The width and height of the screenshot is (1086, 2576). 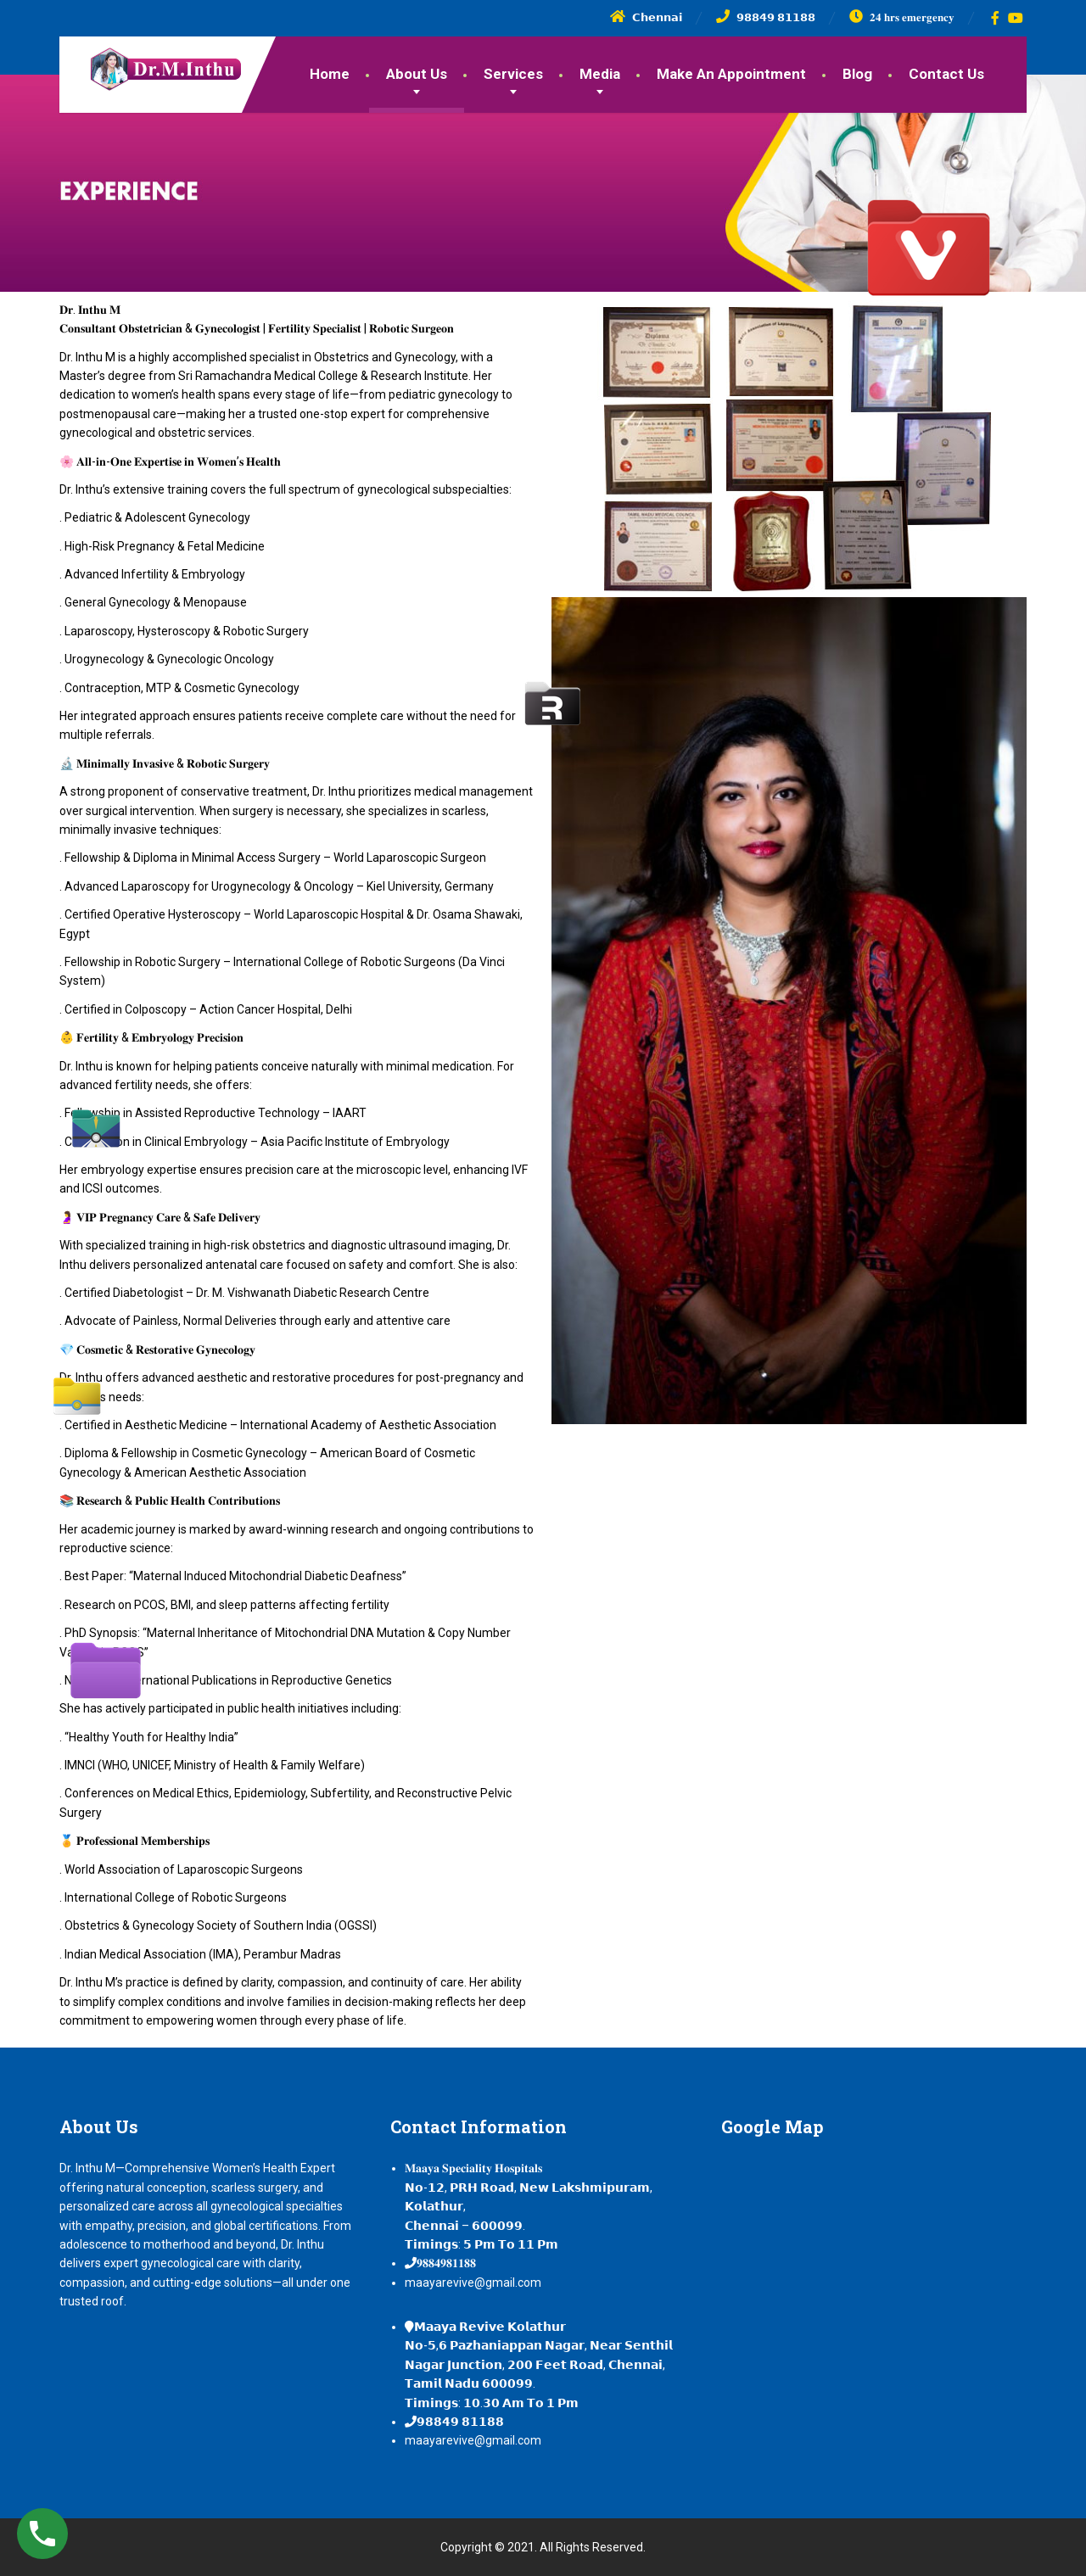 What do you see at coordinates (552, 705) in the screenshot?
I see `open remix project folder` at bounding box center [552, 705].